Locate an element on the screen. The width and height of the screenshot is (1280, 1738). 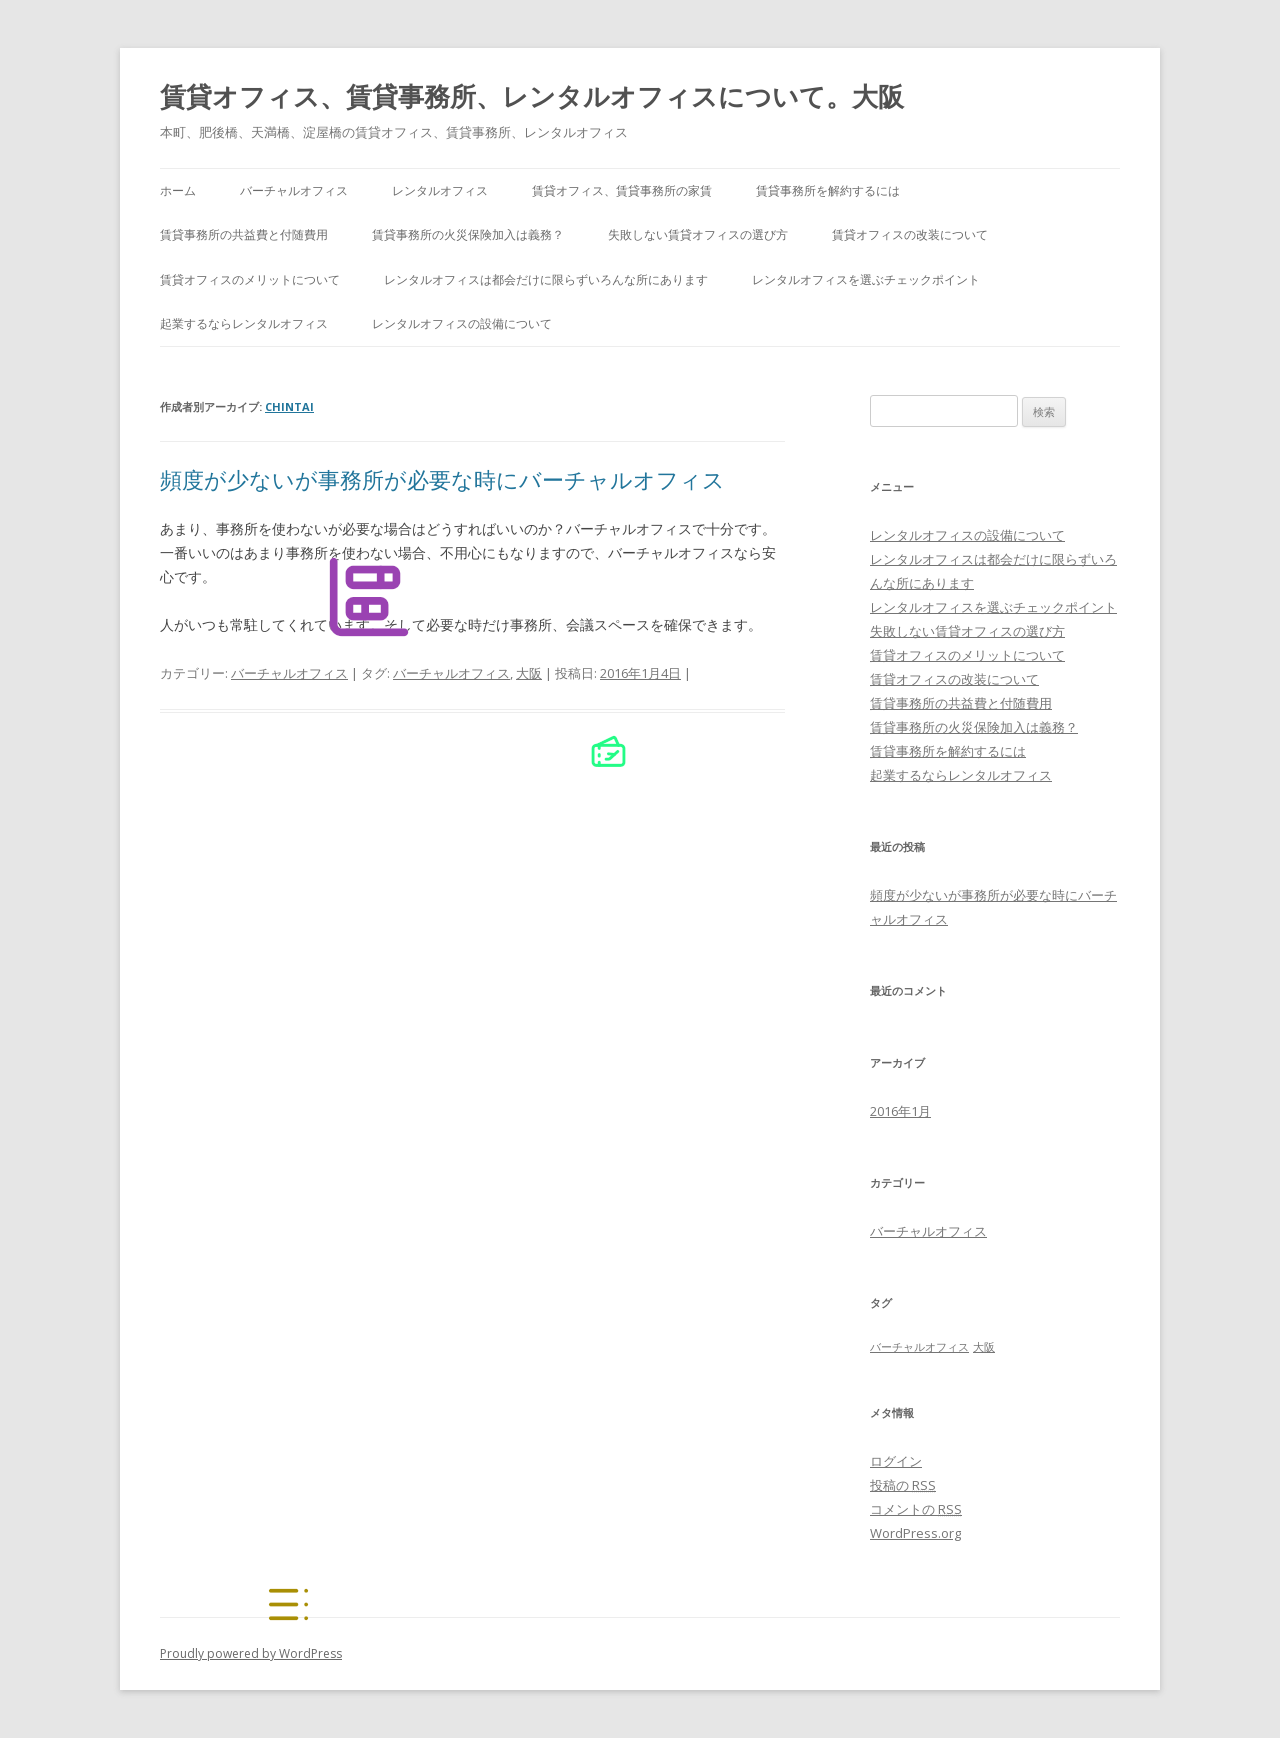
view flight tickets or boarding passes is located at coordinates (608, 751).